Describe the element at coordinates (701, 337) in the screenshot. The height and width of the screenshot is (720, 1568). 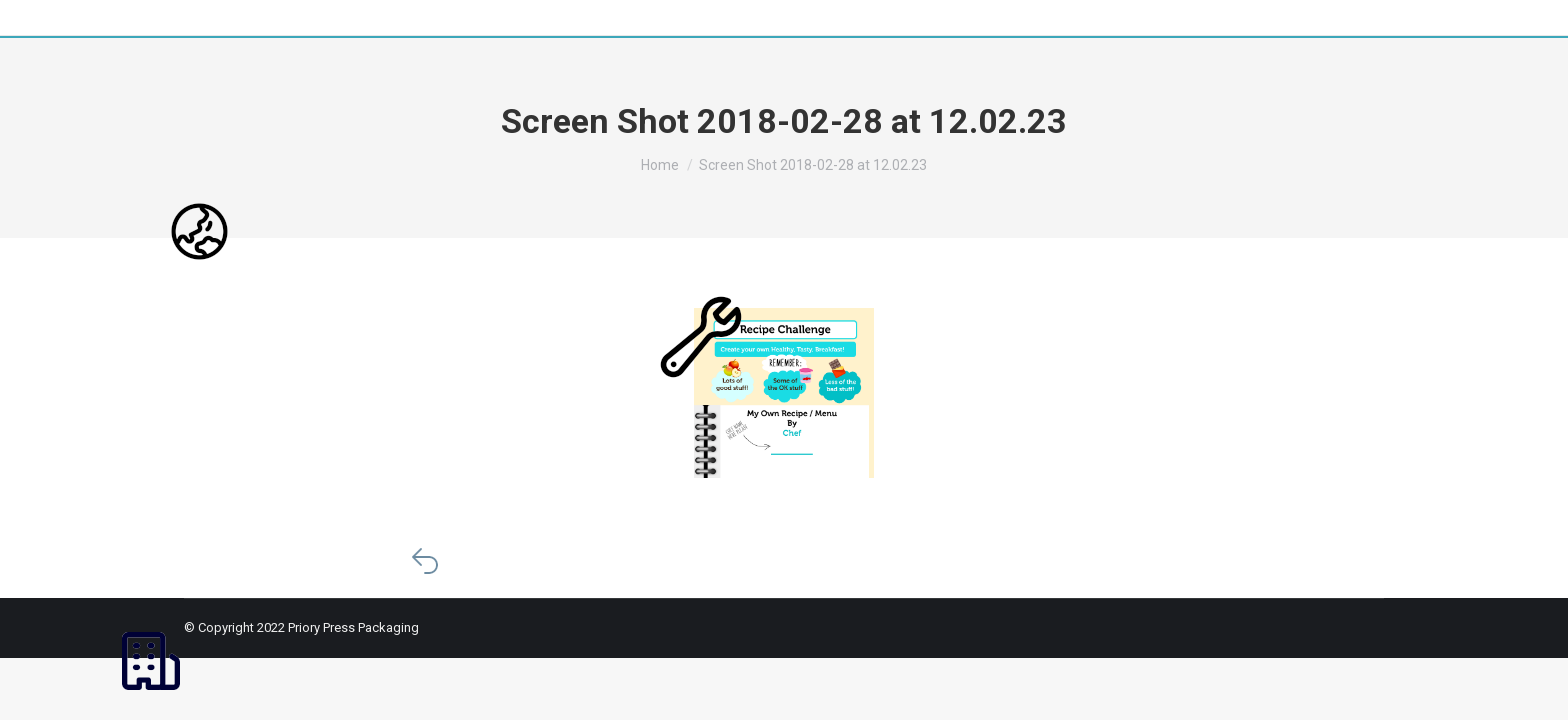
I see `access settings or configuration options` at that location.